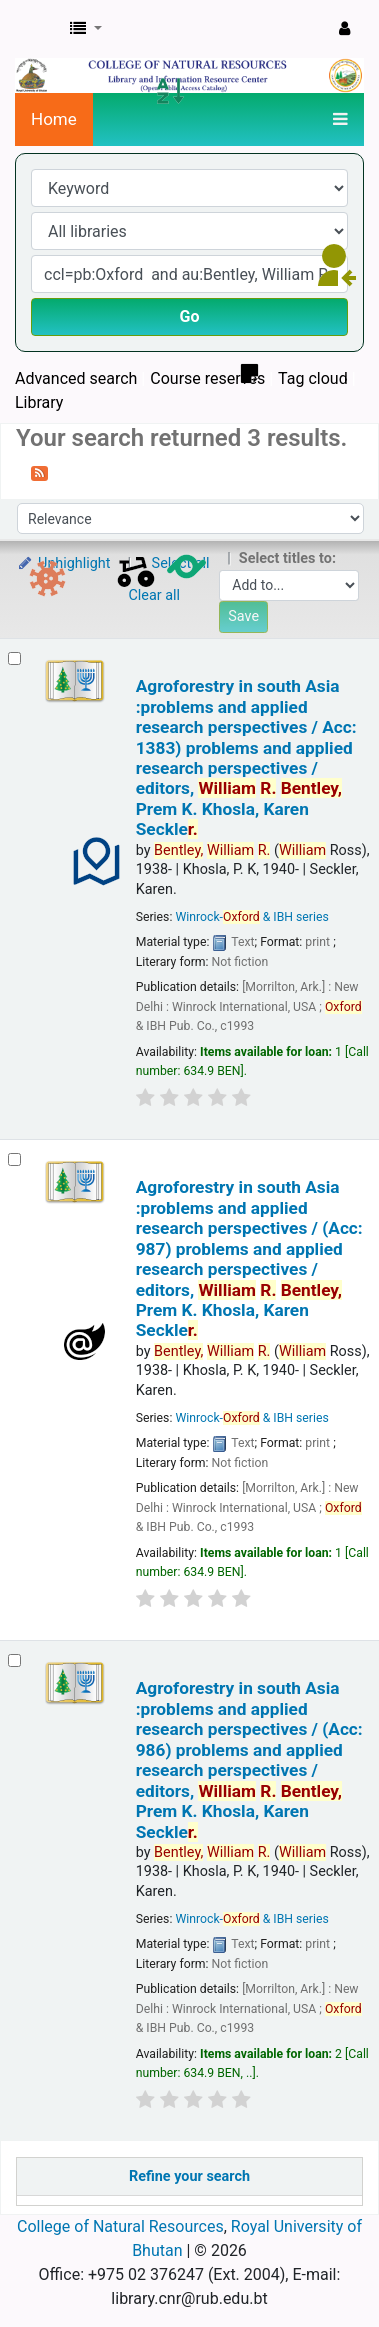 The height and width of the screenshot is (2327, 379). I want to click on view document or file, so click(249, 373).